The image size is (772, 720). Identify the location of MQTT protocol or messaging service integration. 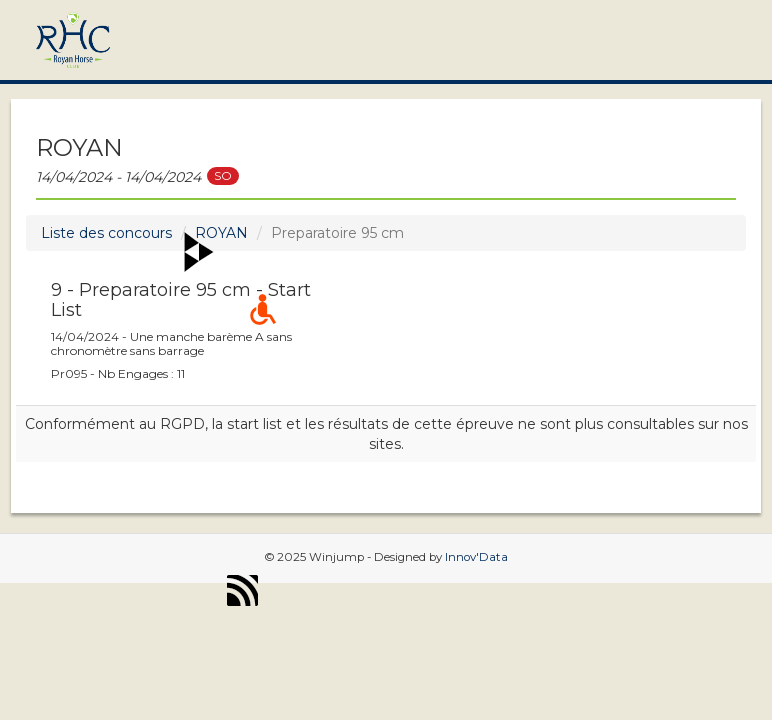
(242, 590).